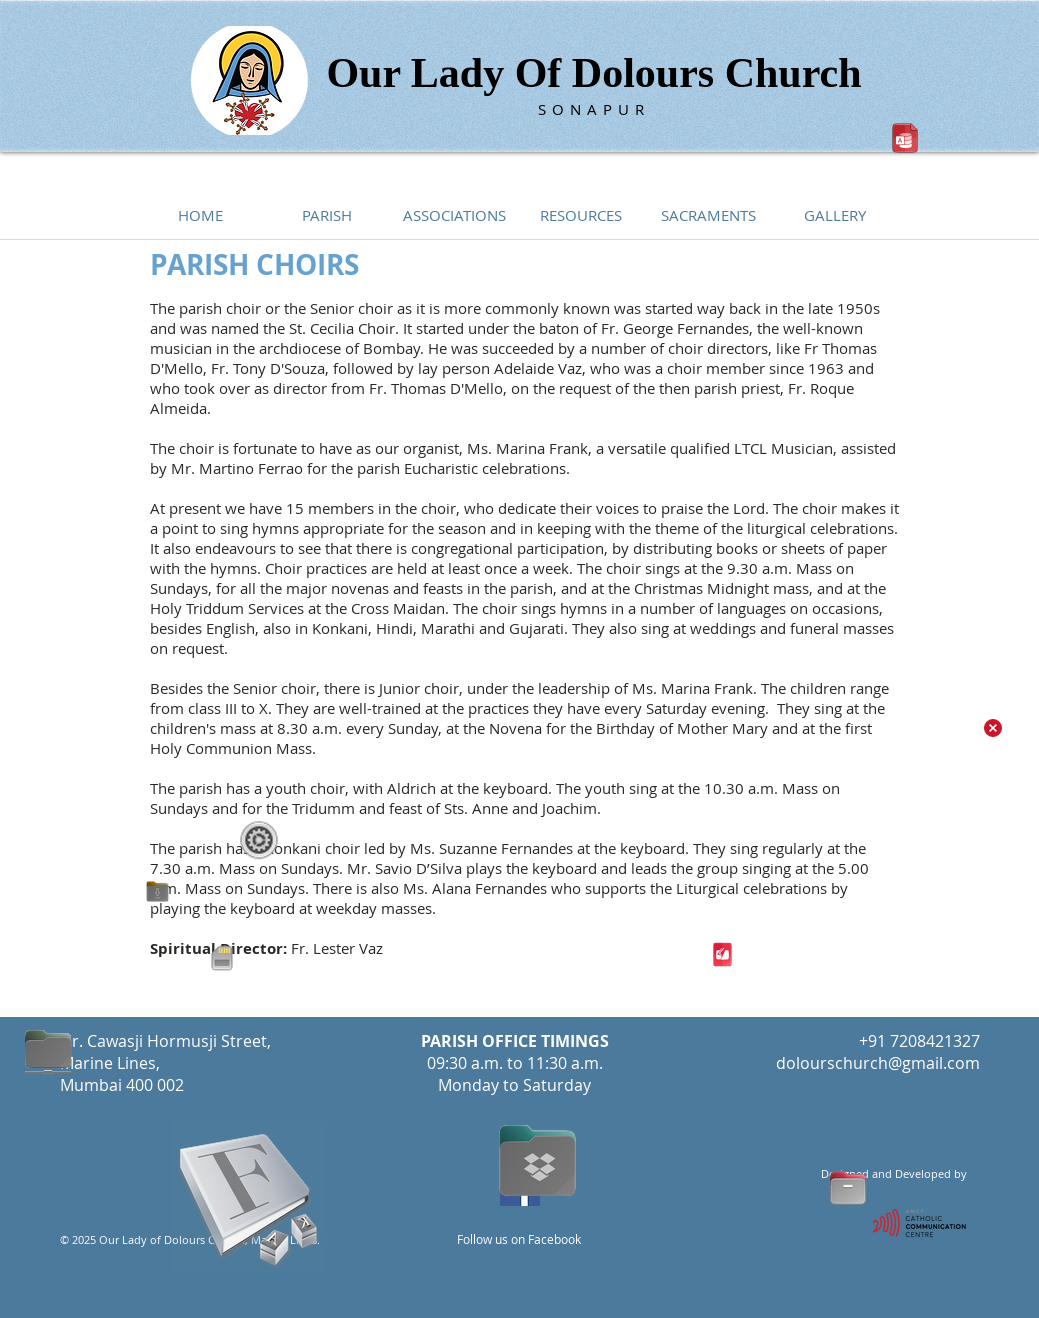 Image resolution: width=1039 pixels, height=1318 pixels. What do you see at coordinates (48, 1051) in the screenshot?
I see `access a remote or network folder` at bounding box center [48, 1051].